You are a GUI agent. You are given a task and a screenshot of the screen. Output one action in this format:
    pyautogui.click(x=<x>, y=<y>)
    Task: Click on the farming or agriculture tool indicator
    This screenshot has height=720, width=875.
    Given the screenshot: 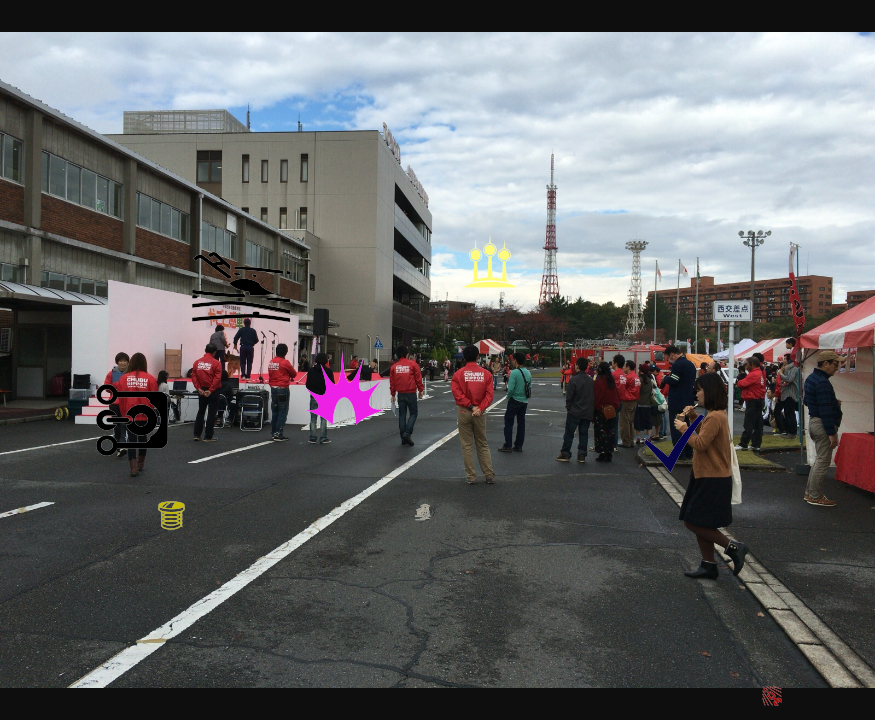 What is the action you would take?
    pyautogui.click(x=241, y=272)
    